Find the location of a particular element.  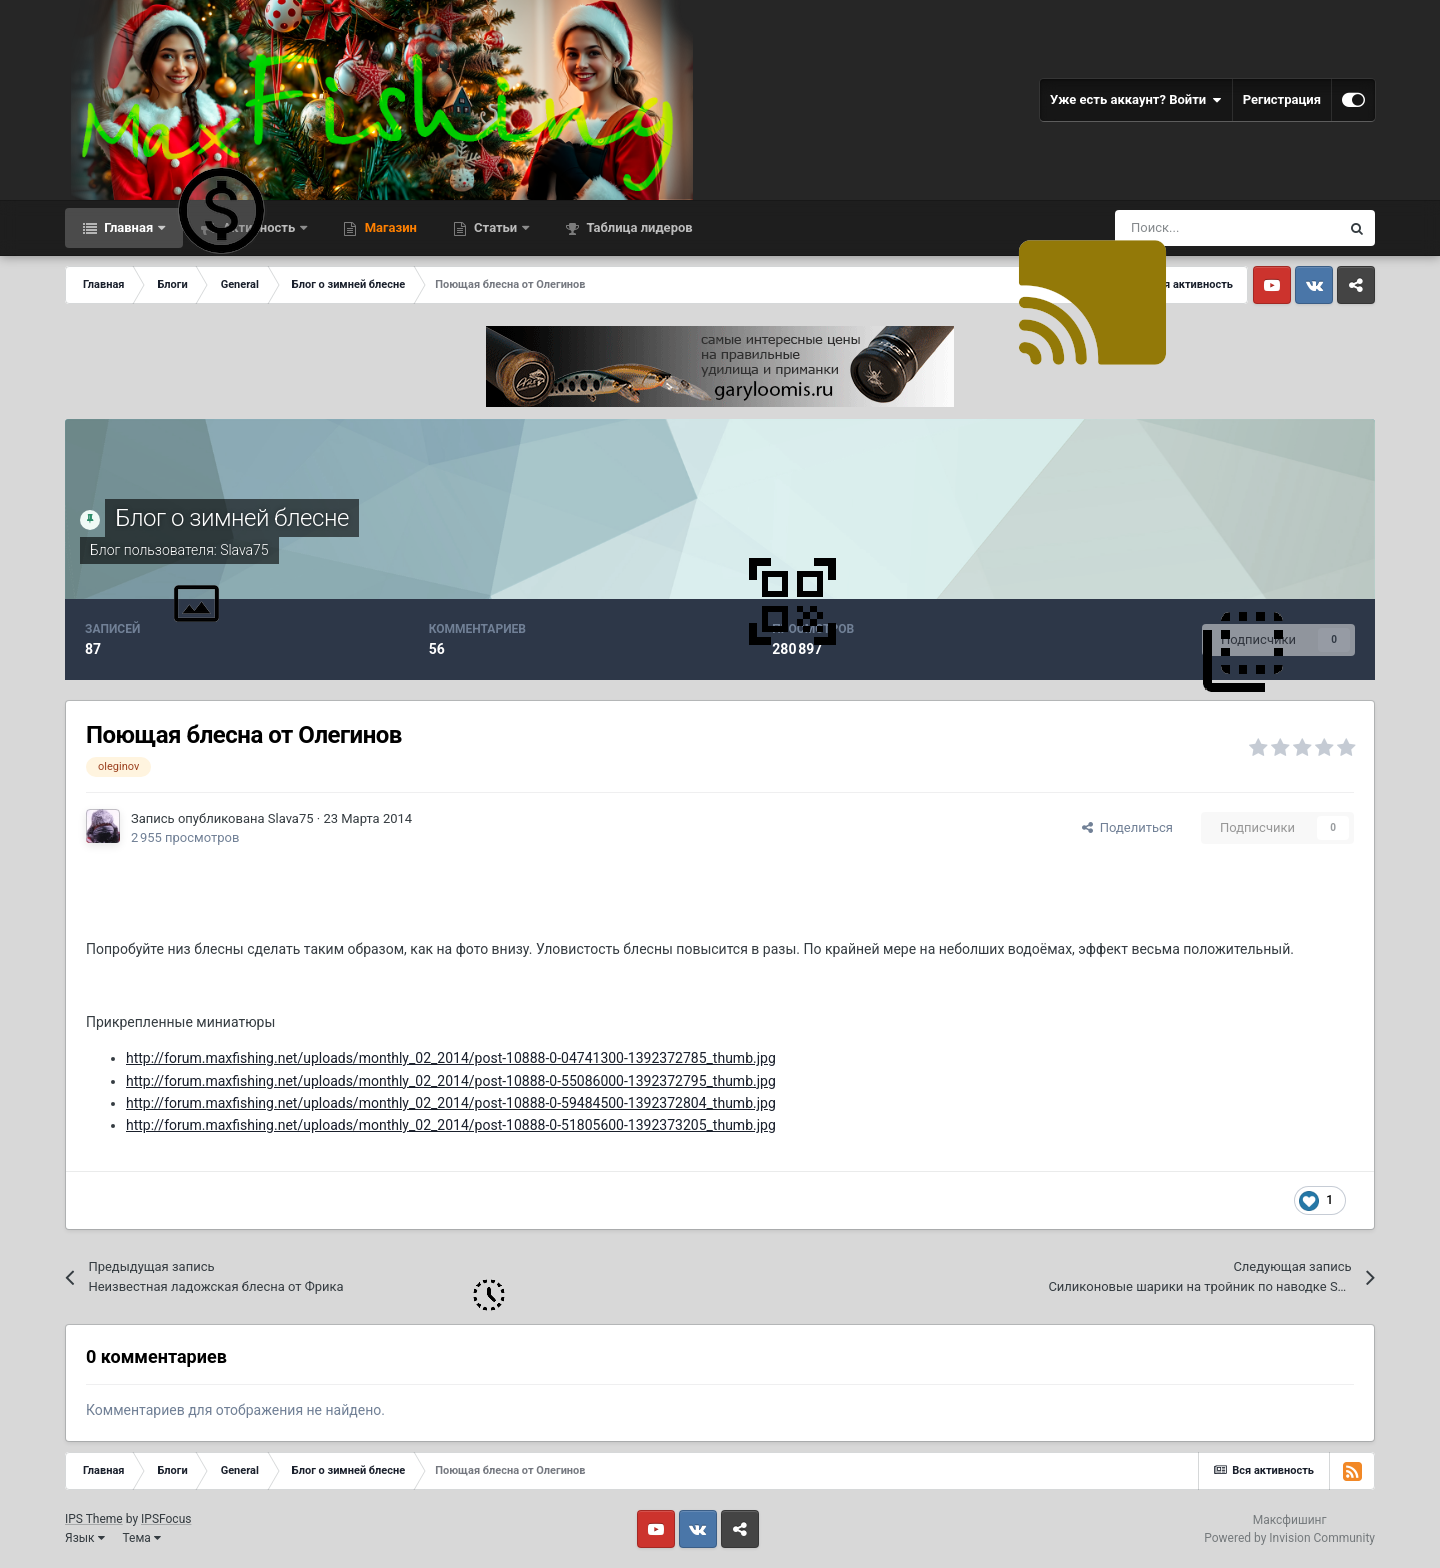

send element to back layer is located at coordinates (1243, 652).